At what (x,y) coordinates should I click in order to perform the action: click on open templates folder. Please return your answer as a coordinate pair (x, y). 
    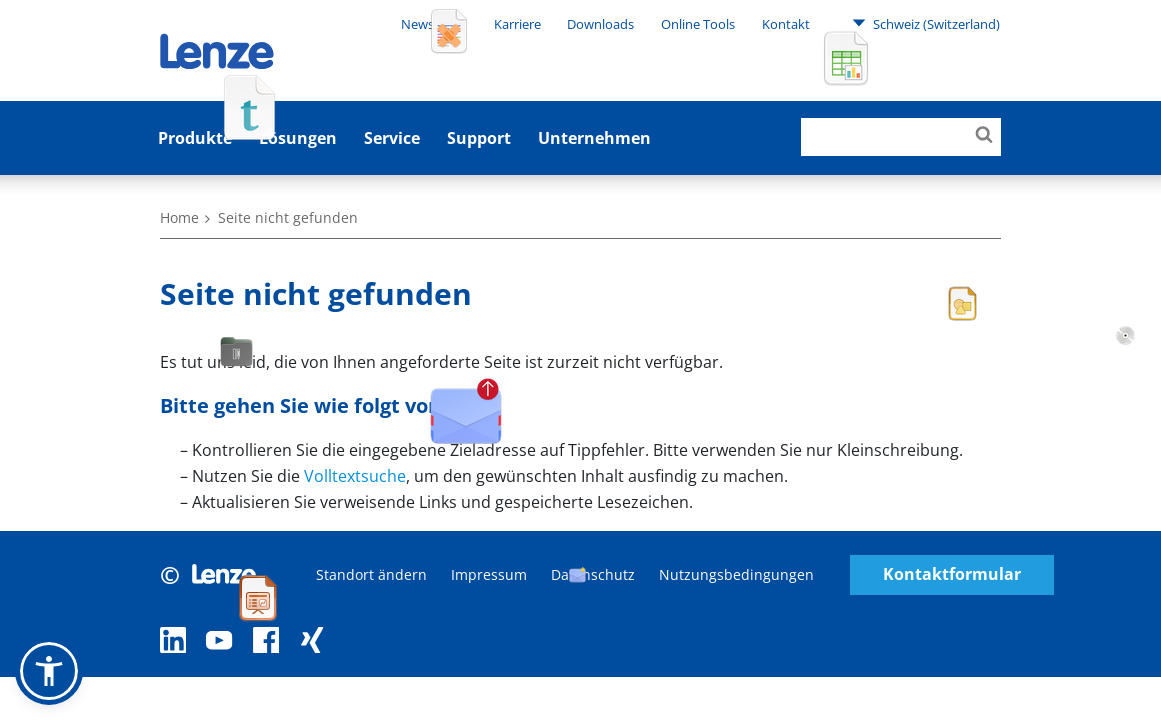
    Looking at the image, I should click on (236, 351).